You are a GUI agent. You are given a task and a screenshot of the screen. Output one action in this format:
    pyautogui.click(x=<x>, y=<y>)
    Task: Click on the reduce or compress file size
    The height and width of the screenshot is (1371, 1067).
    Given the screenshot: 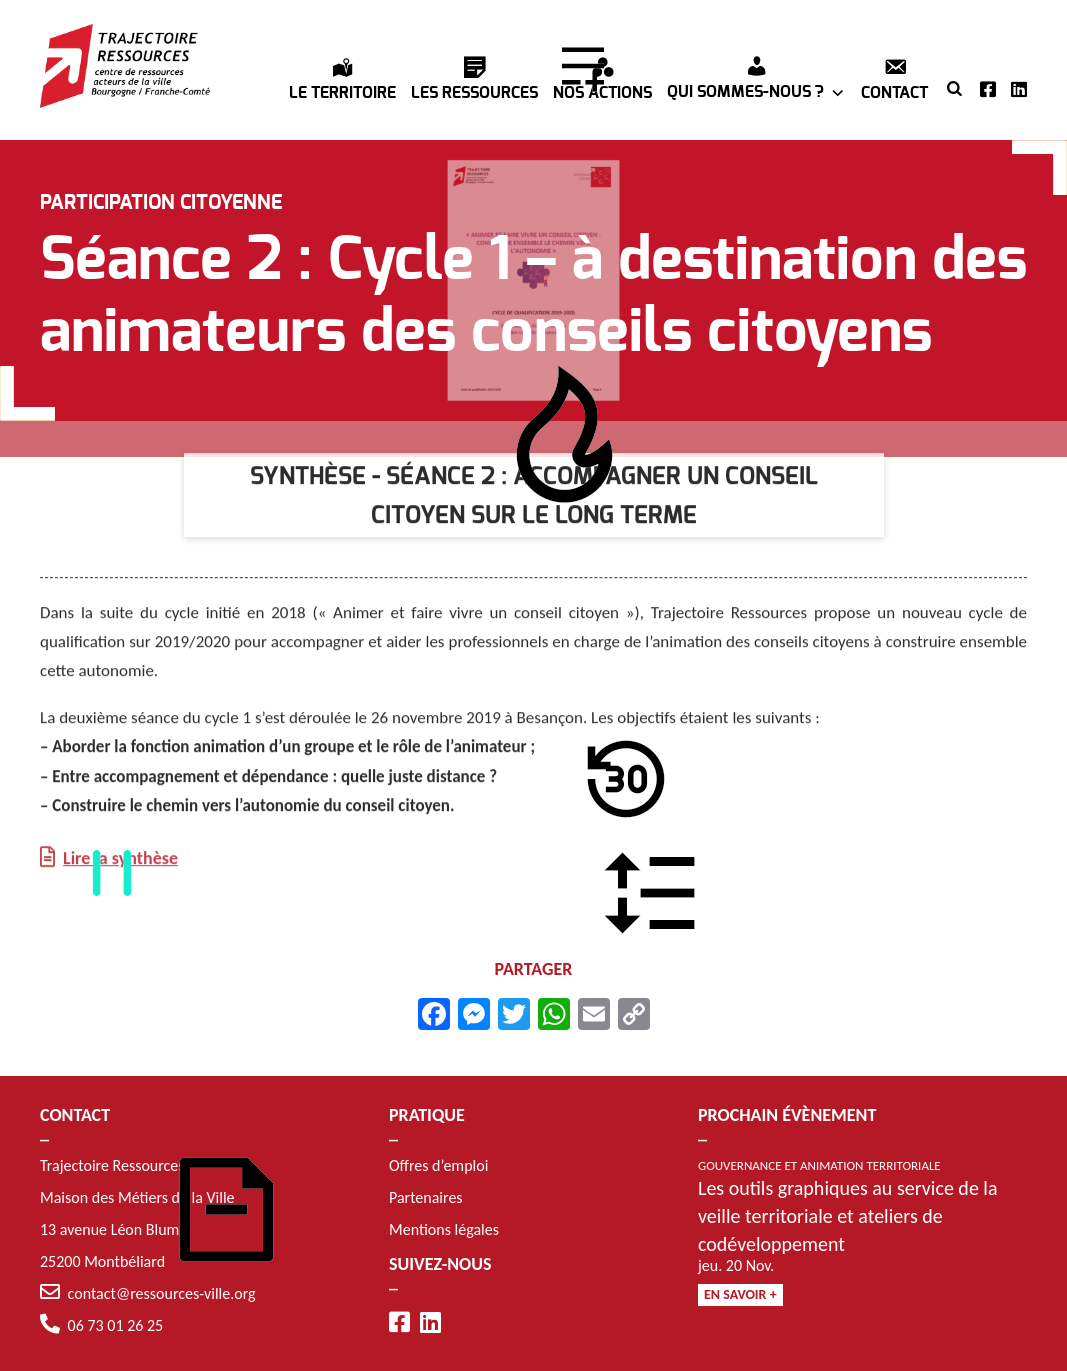 What is the action you would take?
    pyautogui.click(x=226, y=1209)
    